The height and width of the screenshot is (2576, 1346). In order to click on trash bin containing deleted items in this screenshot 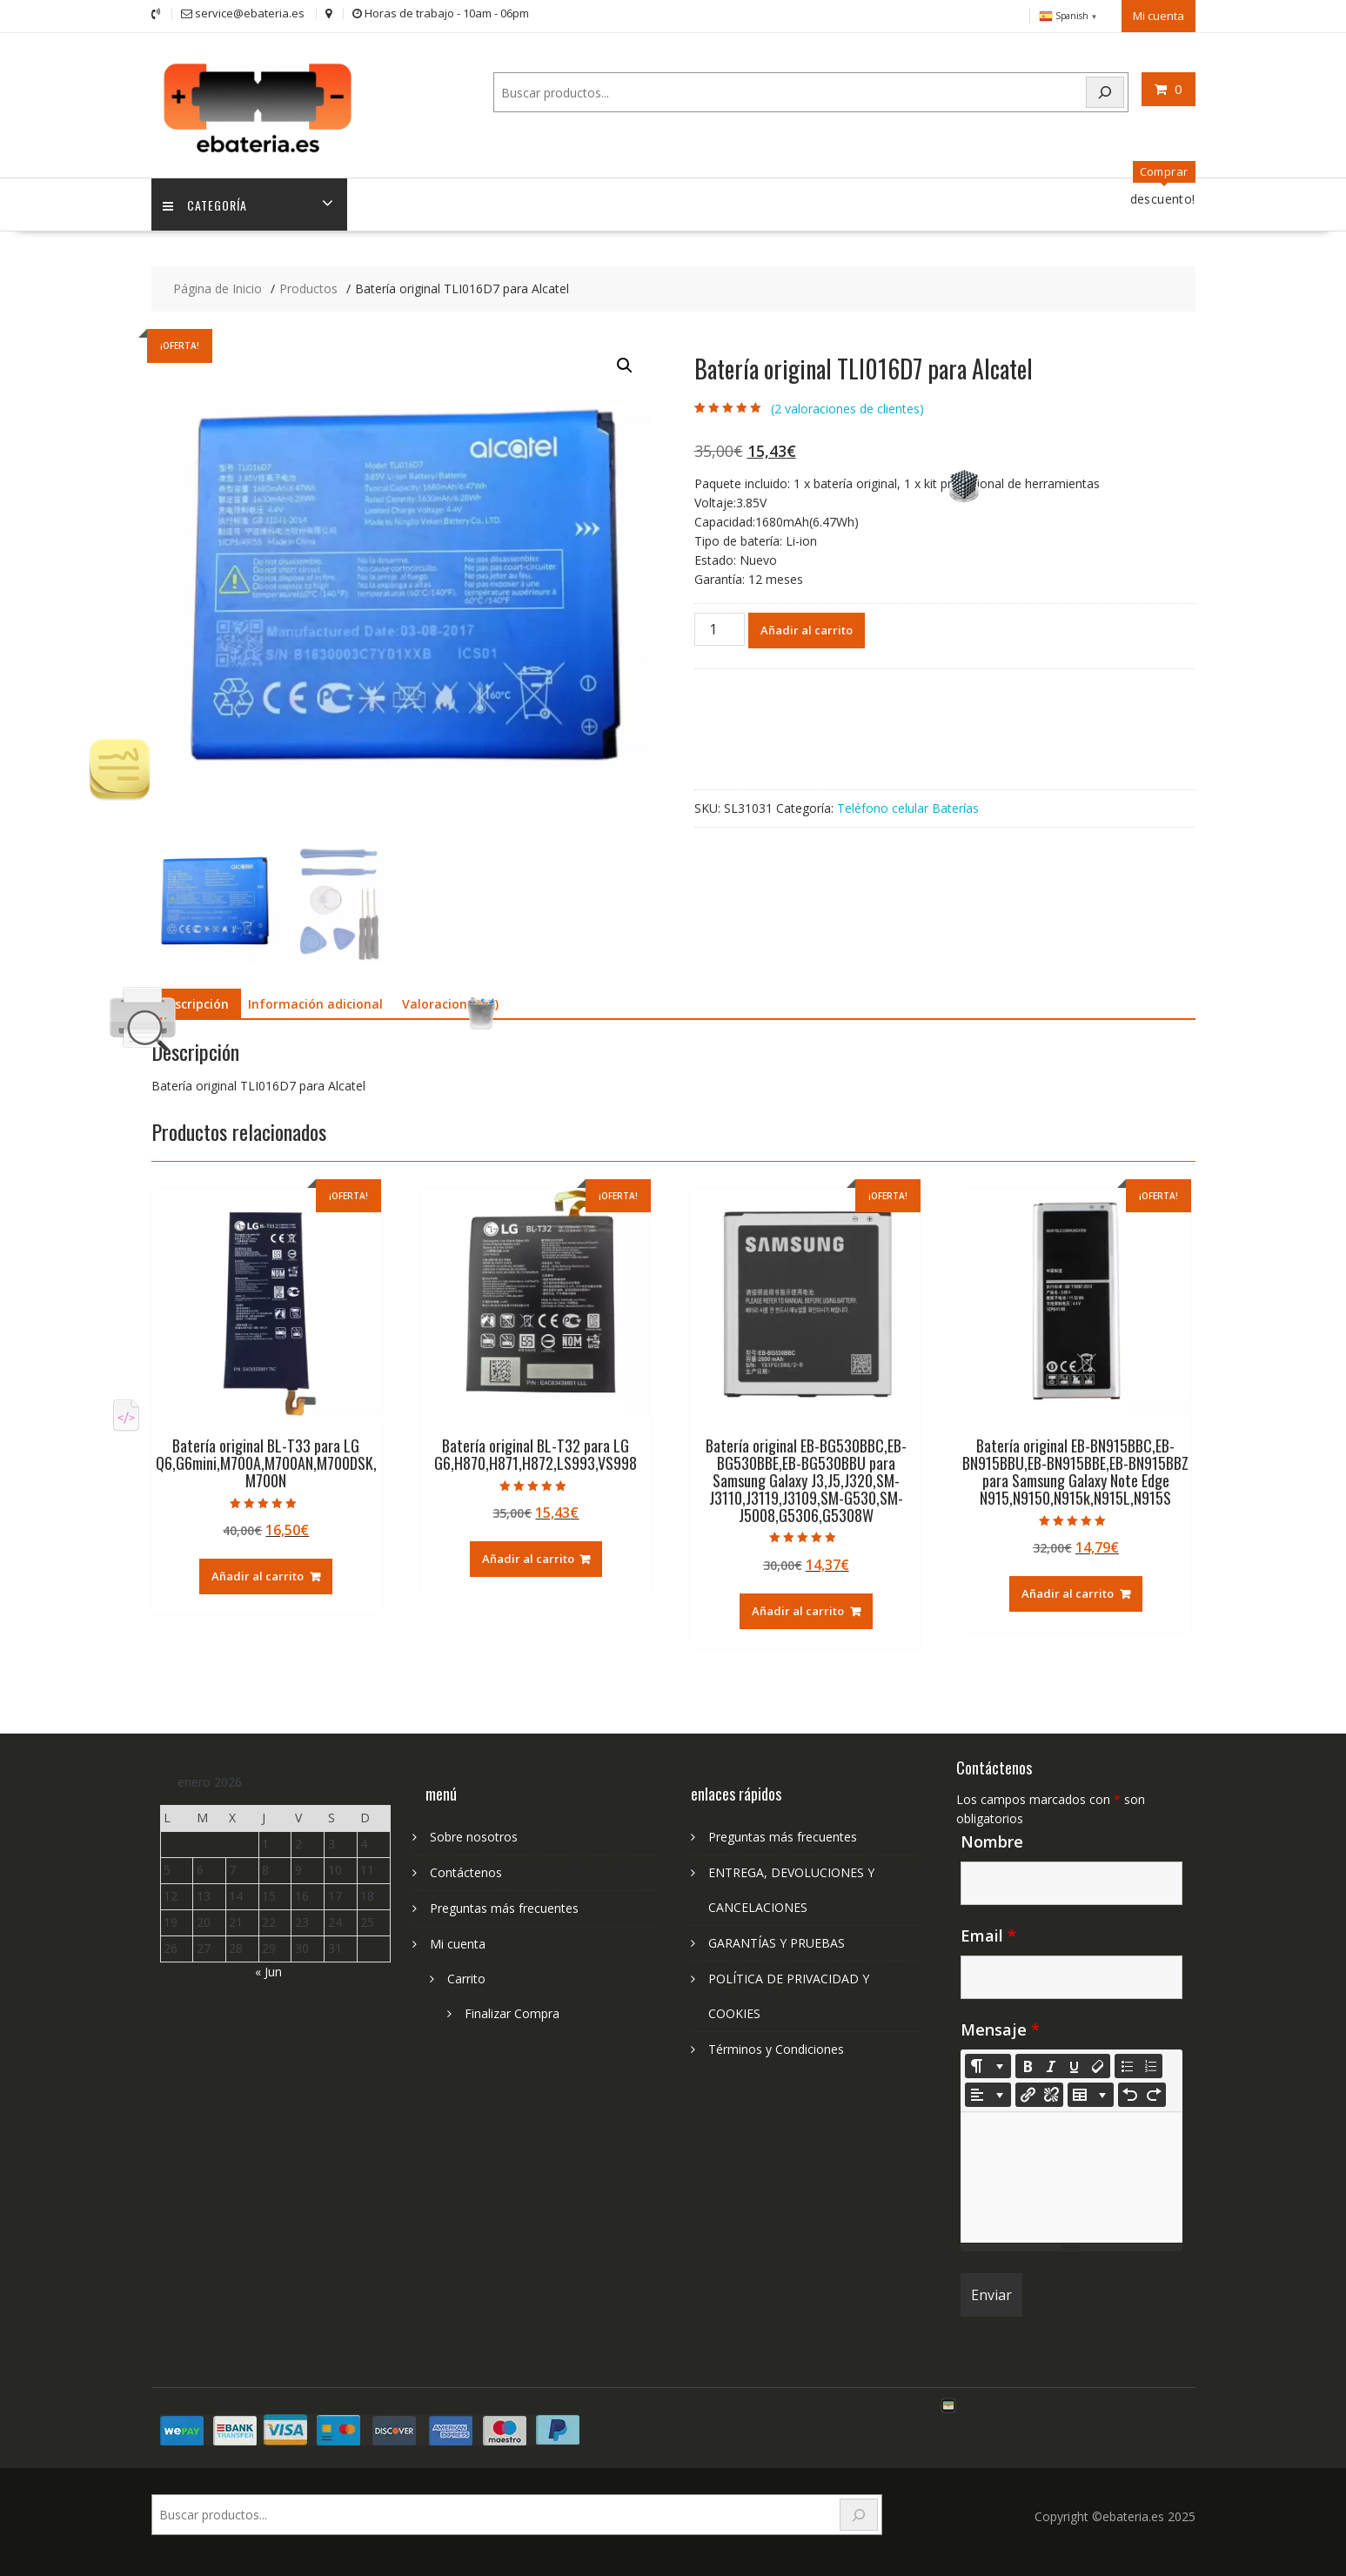, I will do `click(481, 1014)`.